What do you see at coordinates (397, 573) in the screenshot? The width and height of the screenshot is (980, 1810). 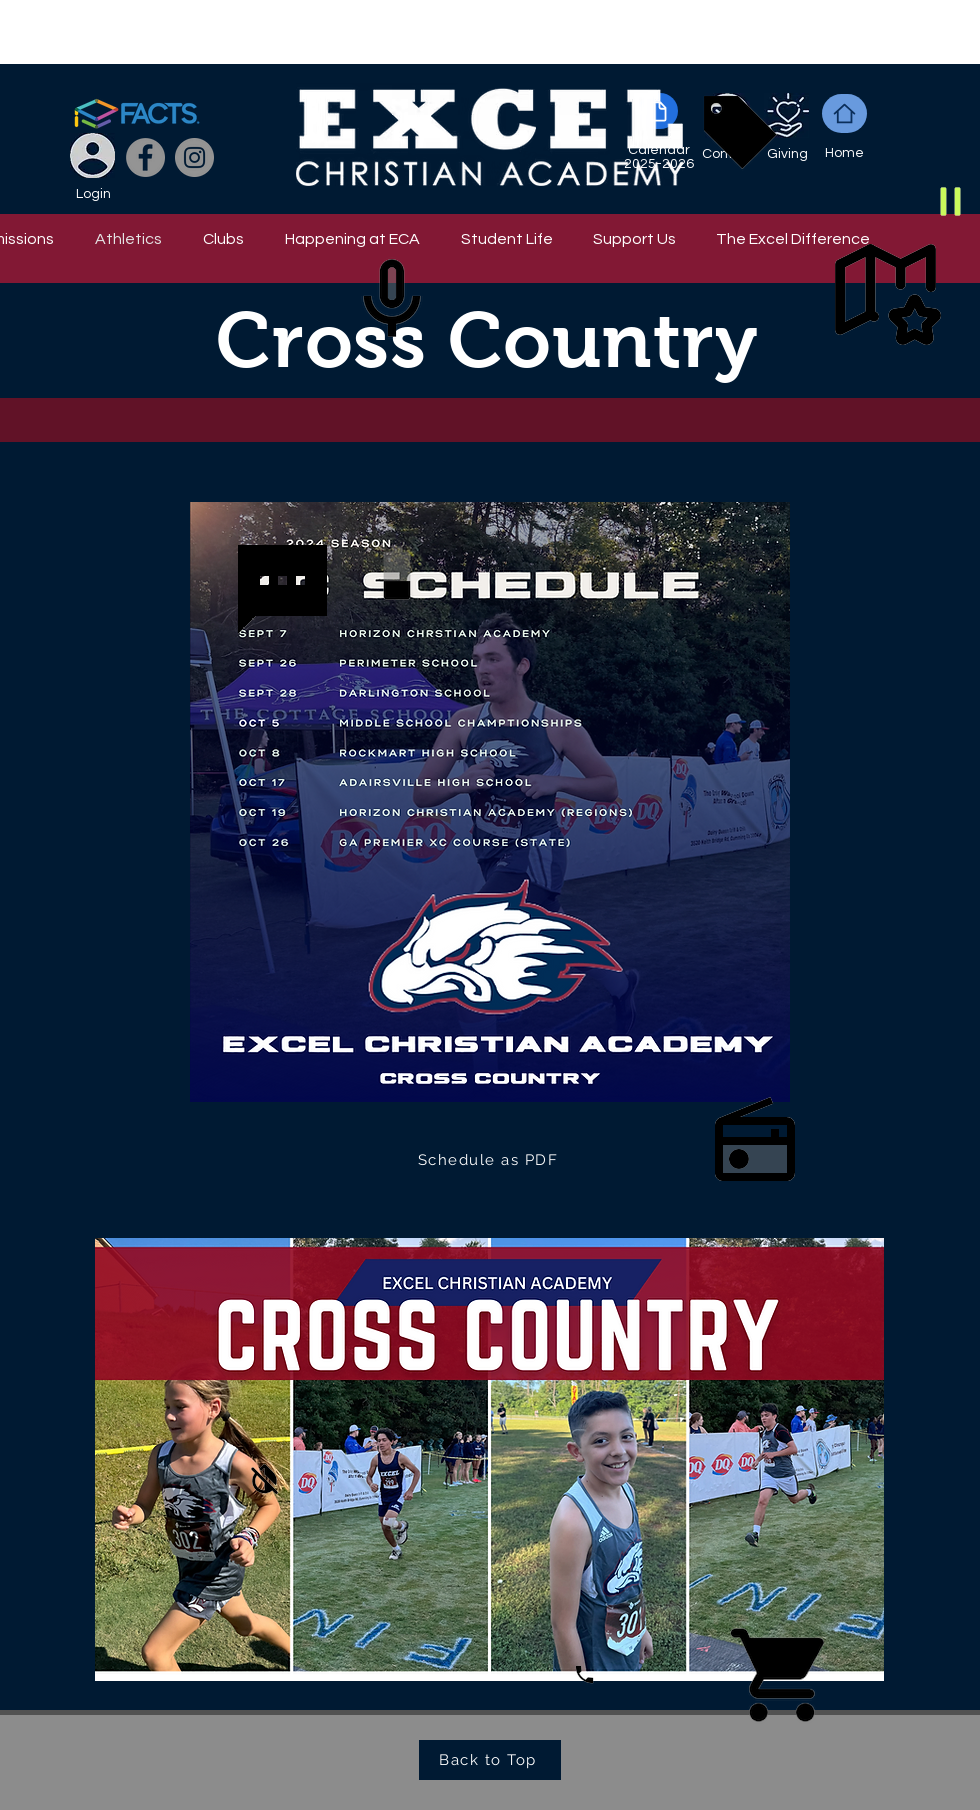 I see `indicates battery level at 30%` at bounding box center [397, 573].